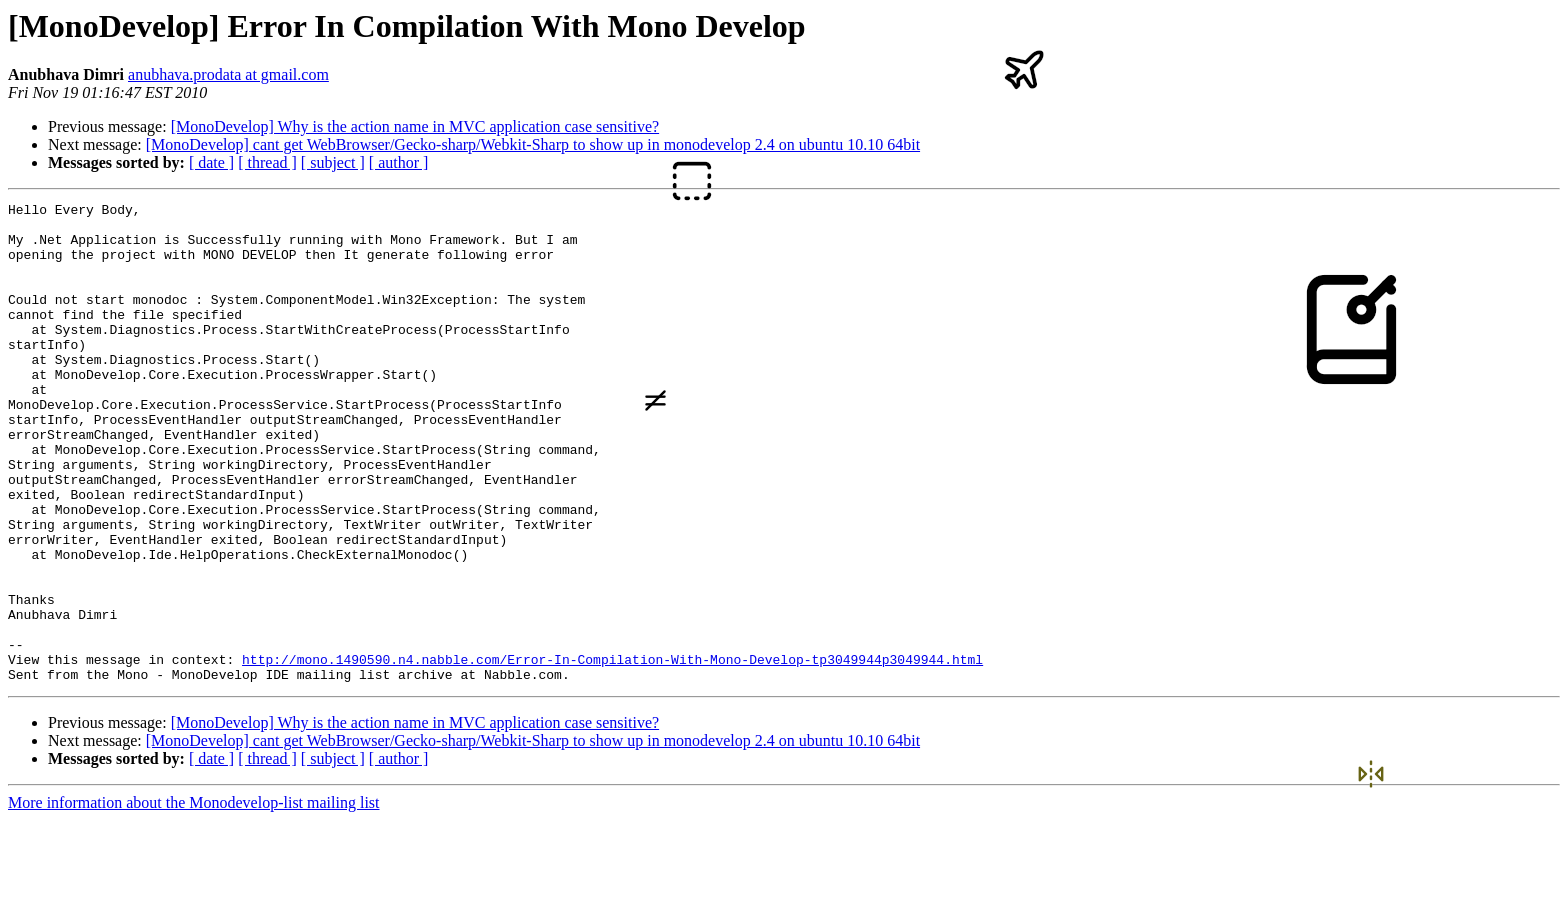  I want to click on indicates values are not equal, so click(655, 400).